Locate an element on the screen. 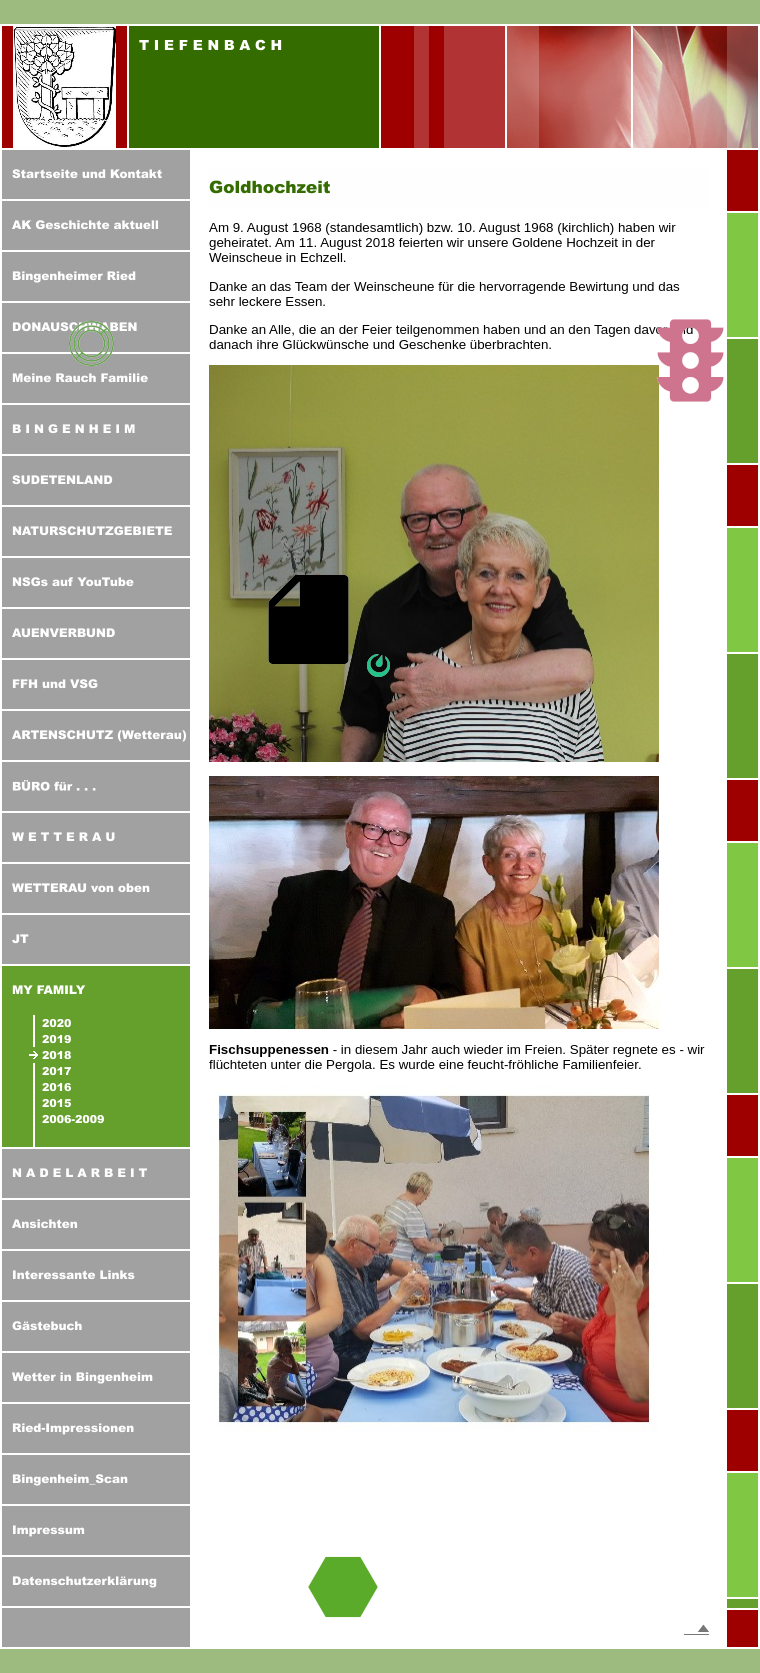 The width and height of the screenshot is (760, 1673). circle company logo is located at coordinates (91, 343).